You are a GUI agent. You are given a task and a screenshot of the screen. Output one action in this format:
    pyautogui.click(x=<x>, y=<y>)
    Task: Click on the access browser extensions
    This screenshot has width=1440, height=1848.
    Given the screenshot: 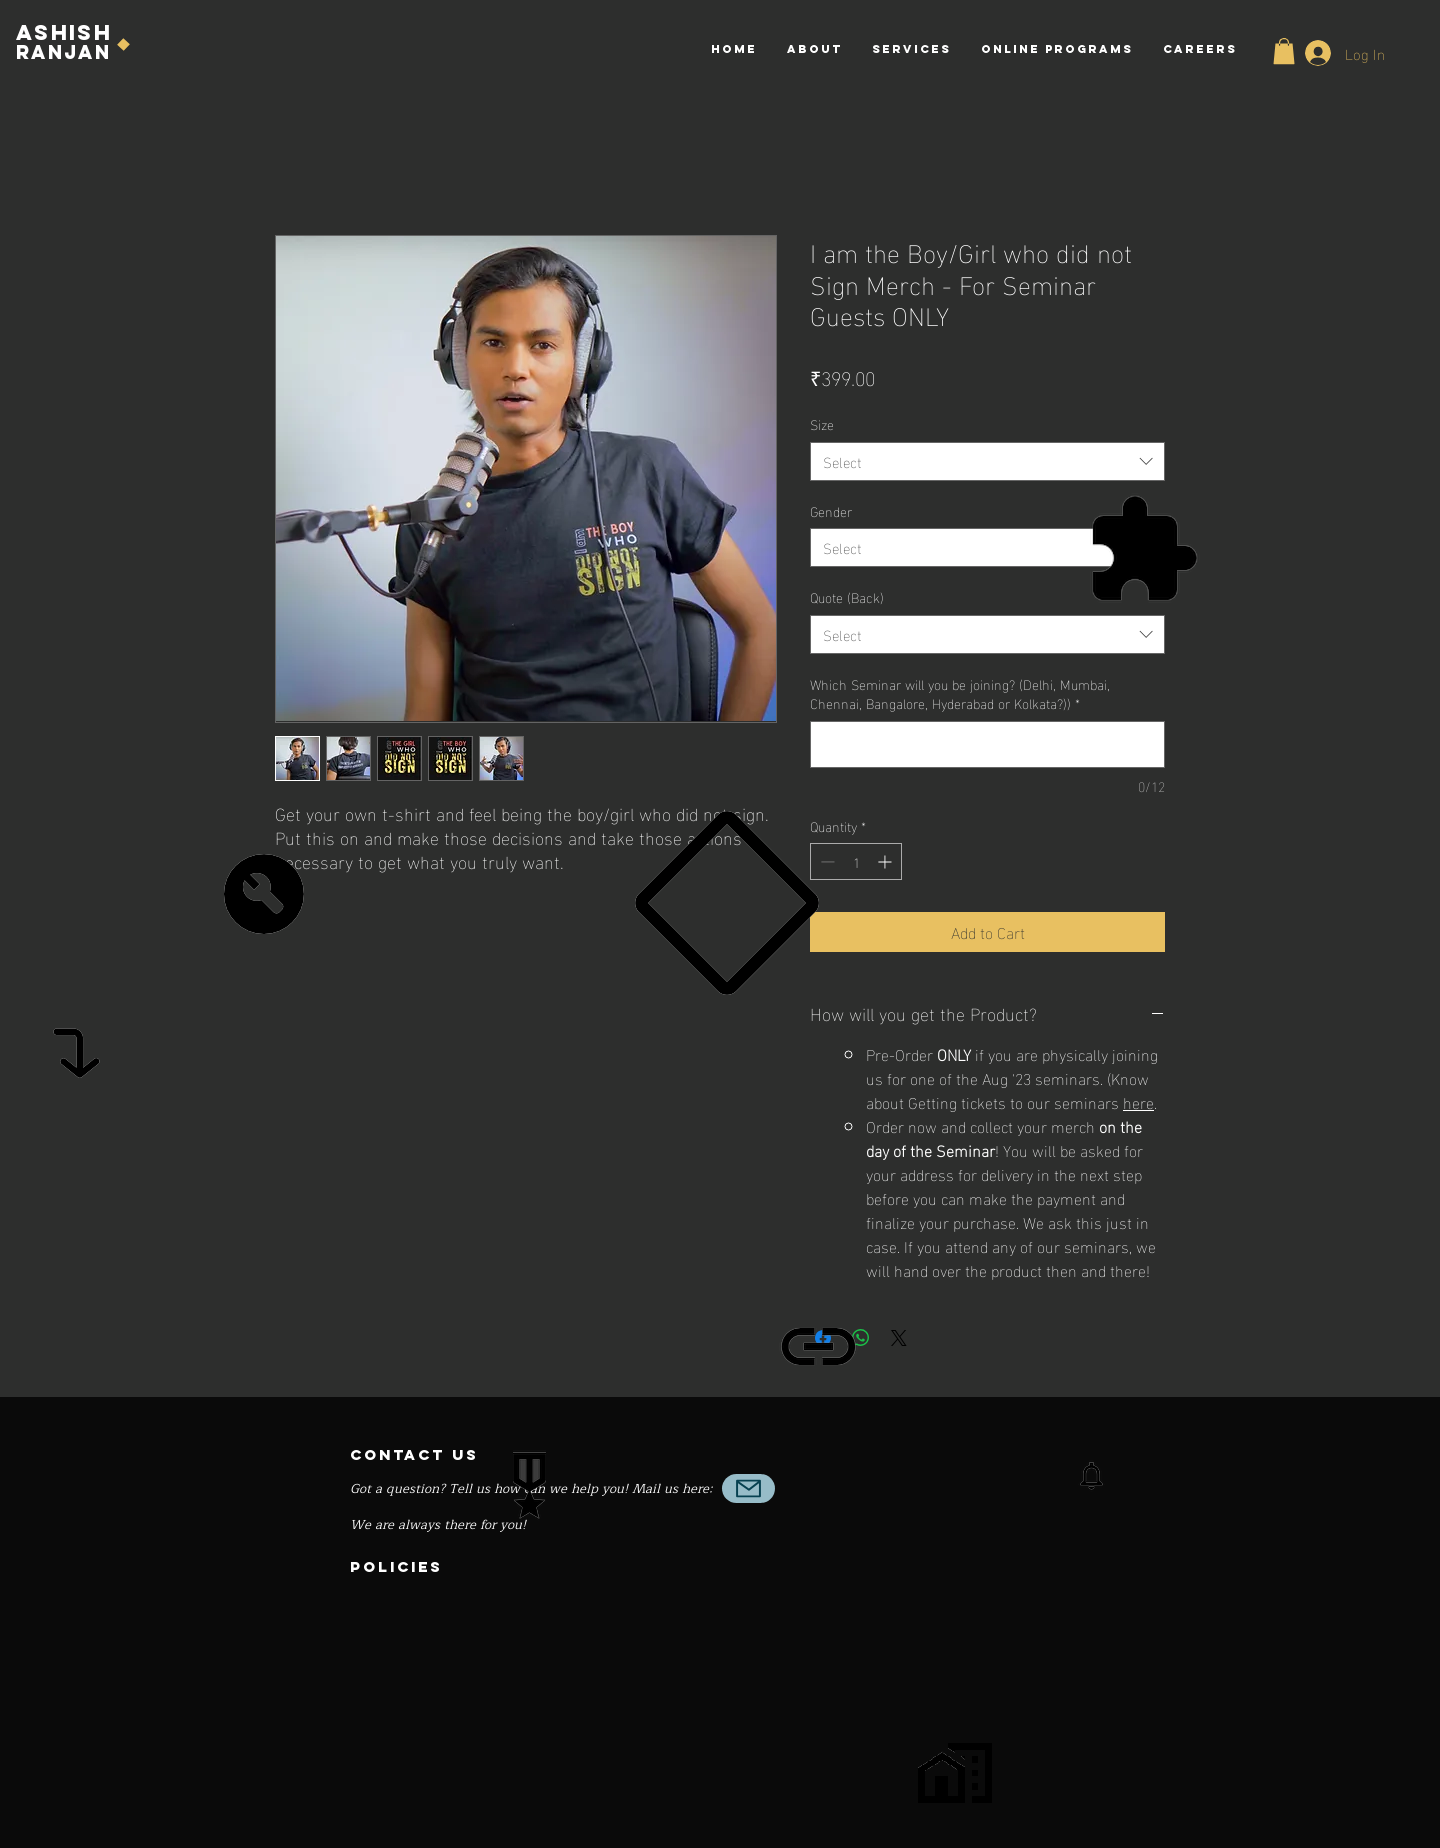 What is the action you would take?
    pyautogui.click(x=1142, y=550)
    